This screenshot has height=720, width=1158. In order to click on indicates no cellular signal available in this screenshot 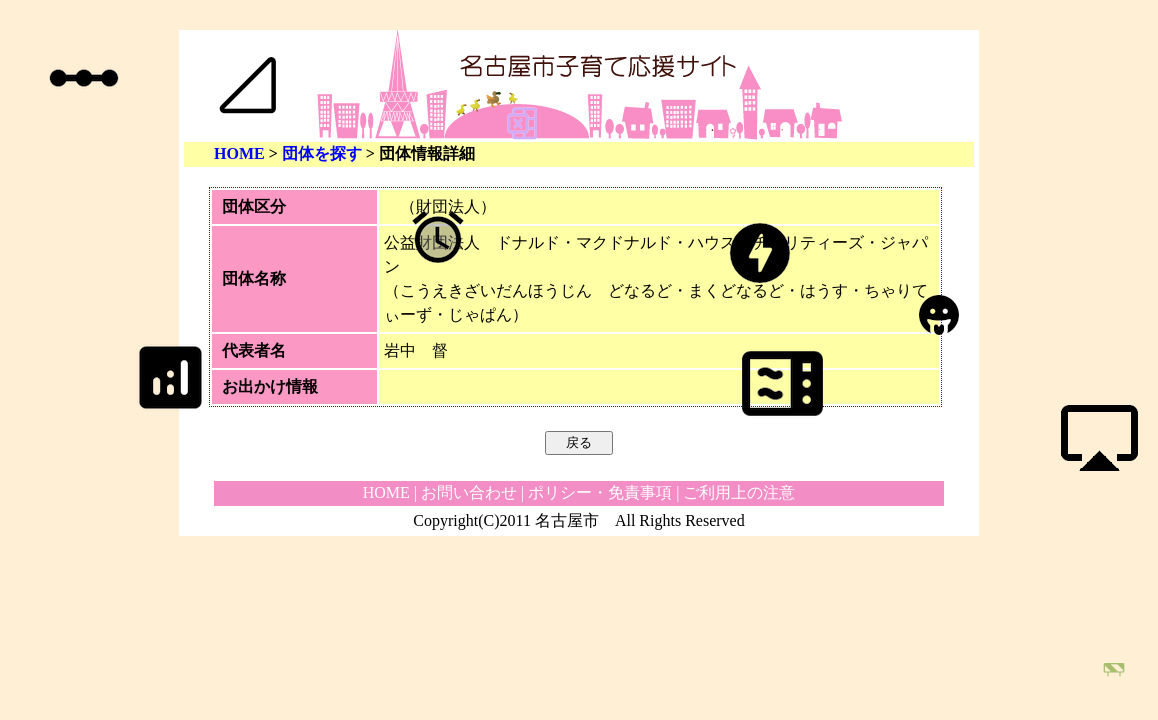, I will do `click(252, 87)`.